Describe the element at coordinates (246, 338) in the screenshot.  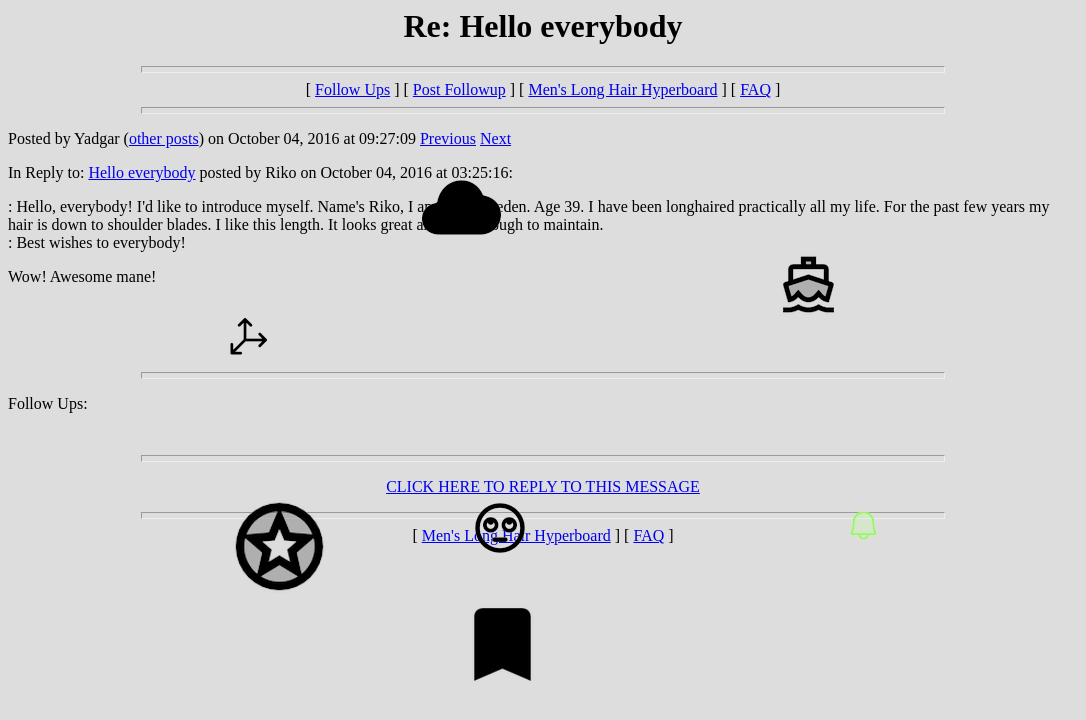
I see `switch to 3D view or coordinate system` at that location.